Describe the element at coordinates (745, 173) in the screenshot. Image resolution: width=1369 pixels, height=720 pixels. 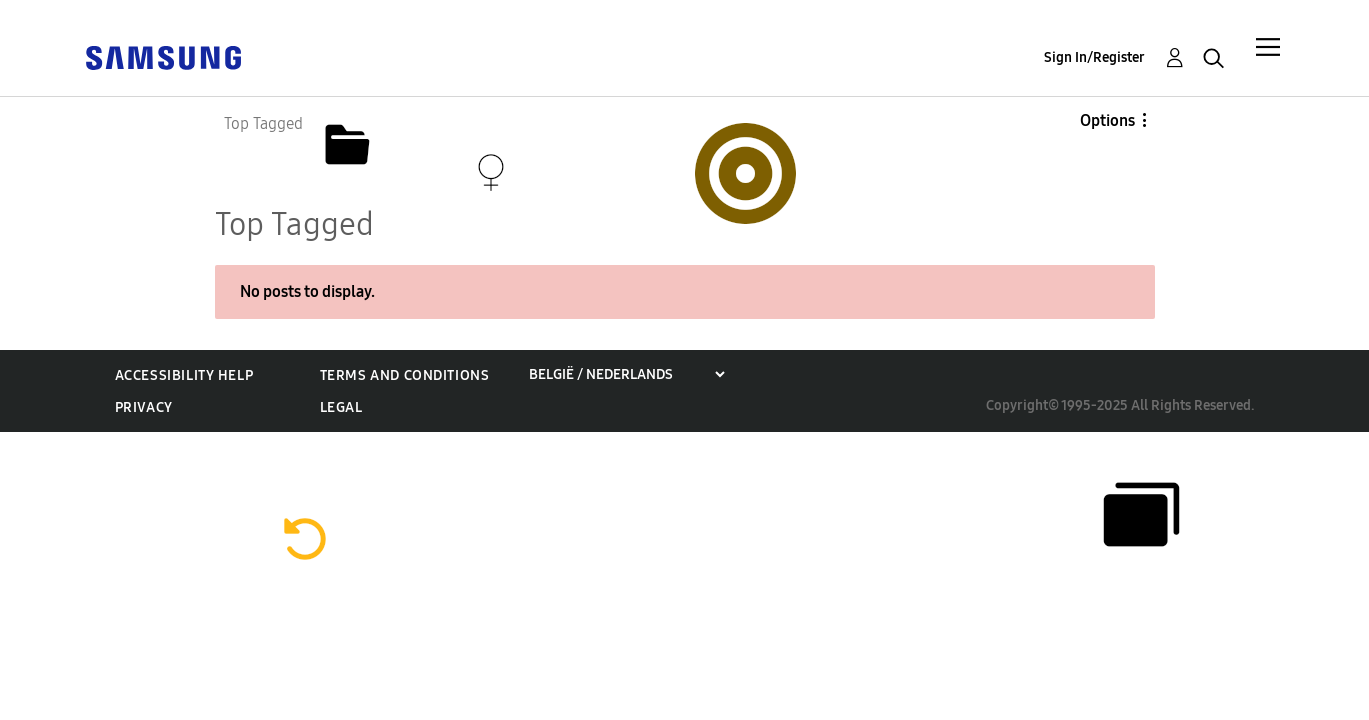
I see `an open issue in your feed` at that location.